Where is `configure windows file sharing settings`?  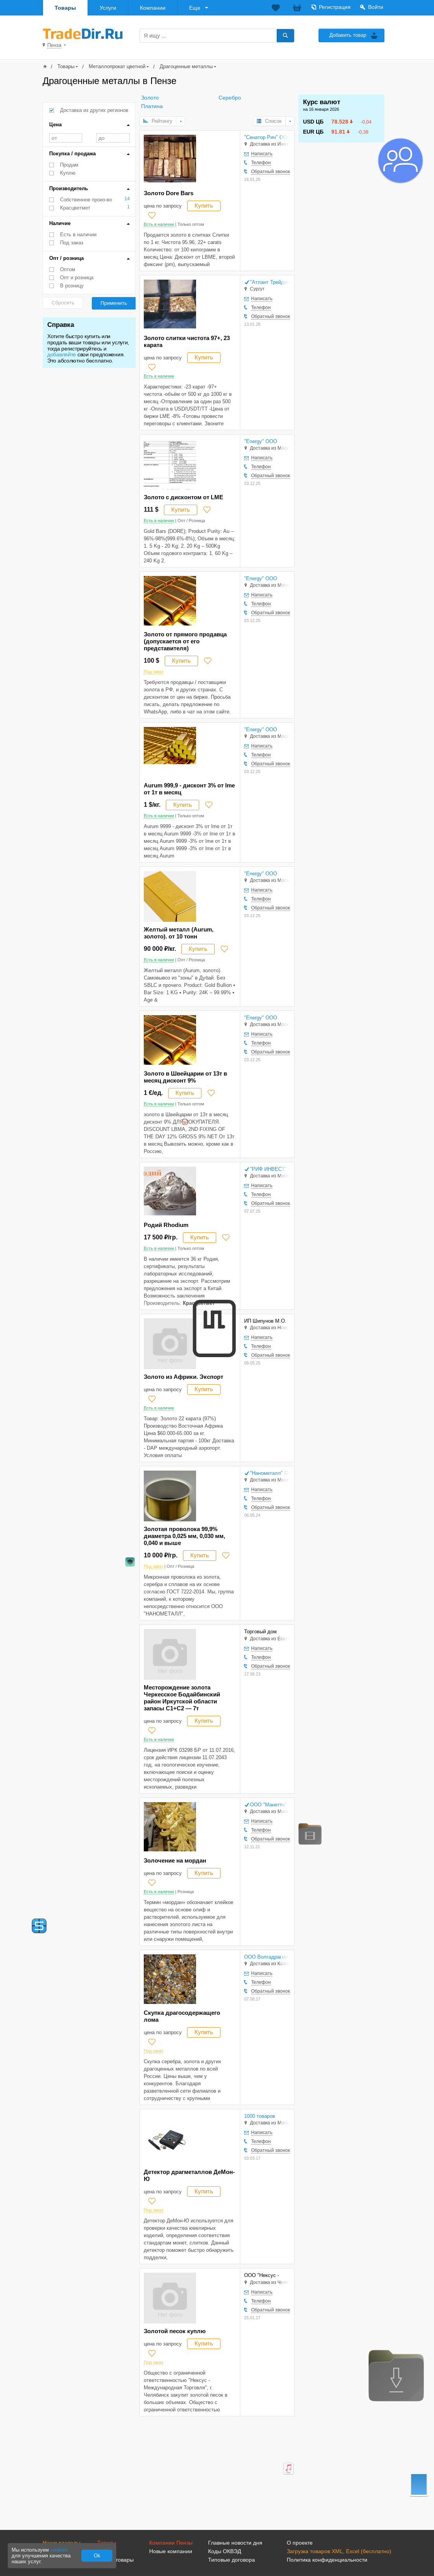
configure windows file sharing settings is located at coordinates (39, 1926).